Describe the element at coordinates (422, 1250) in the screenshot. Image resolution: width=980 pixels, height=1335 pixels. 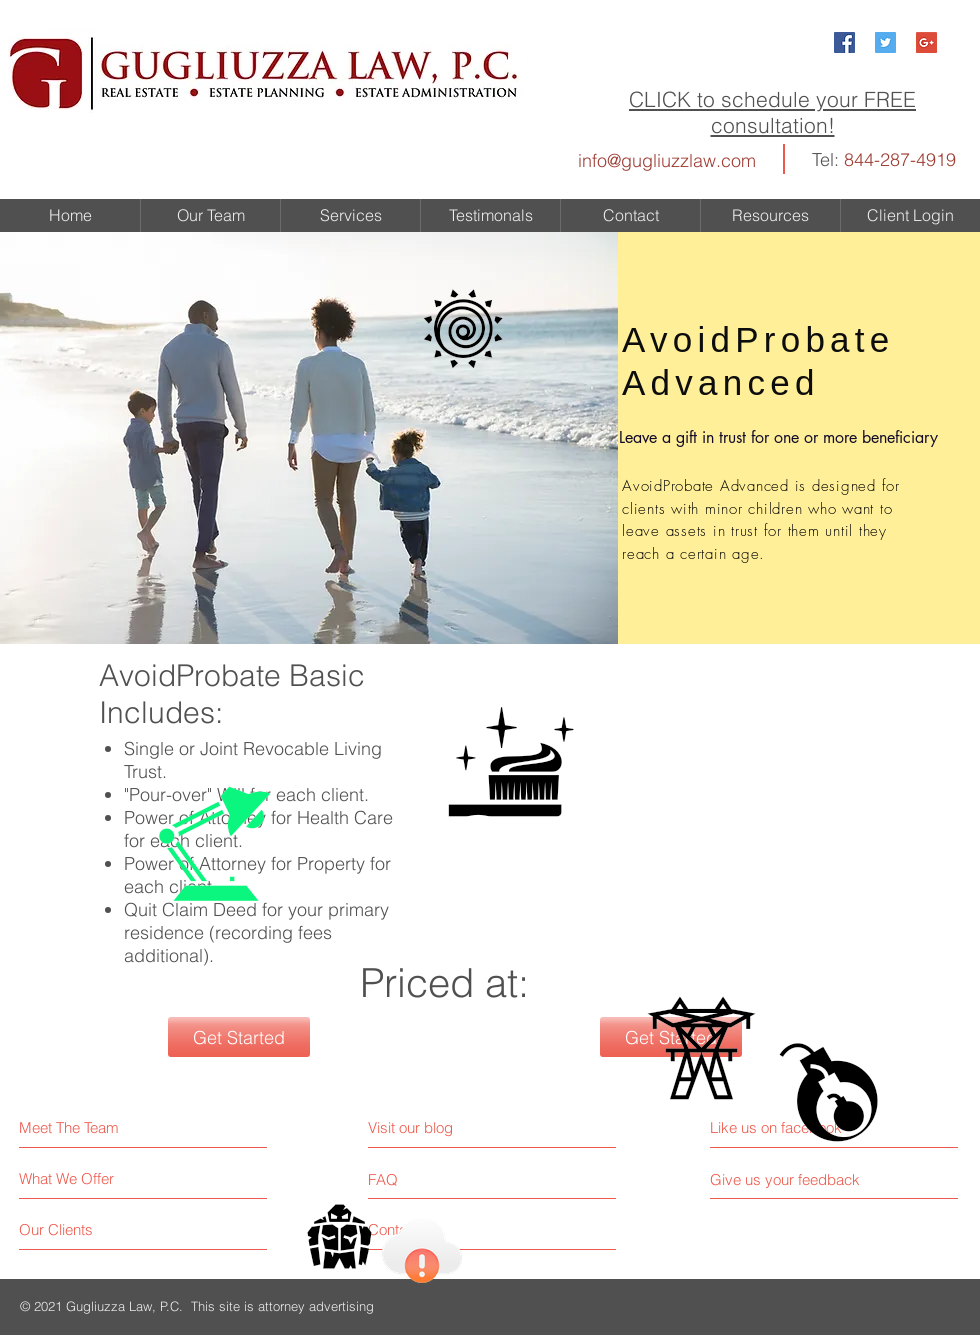
I see `severe weather alert notification` at that location.